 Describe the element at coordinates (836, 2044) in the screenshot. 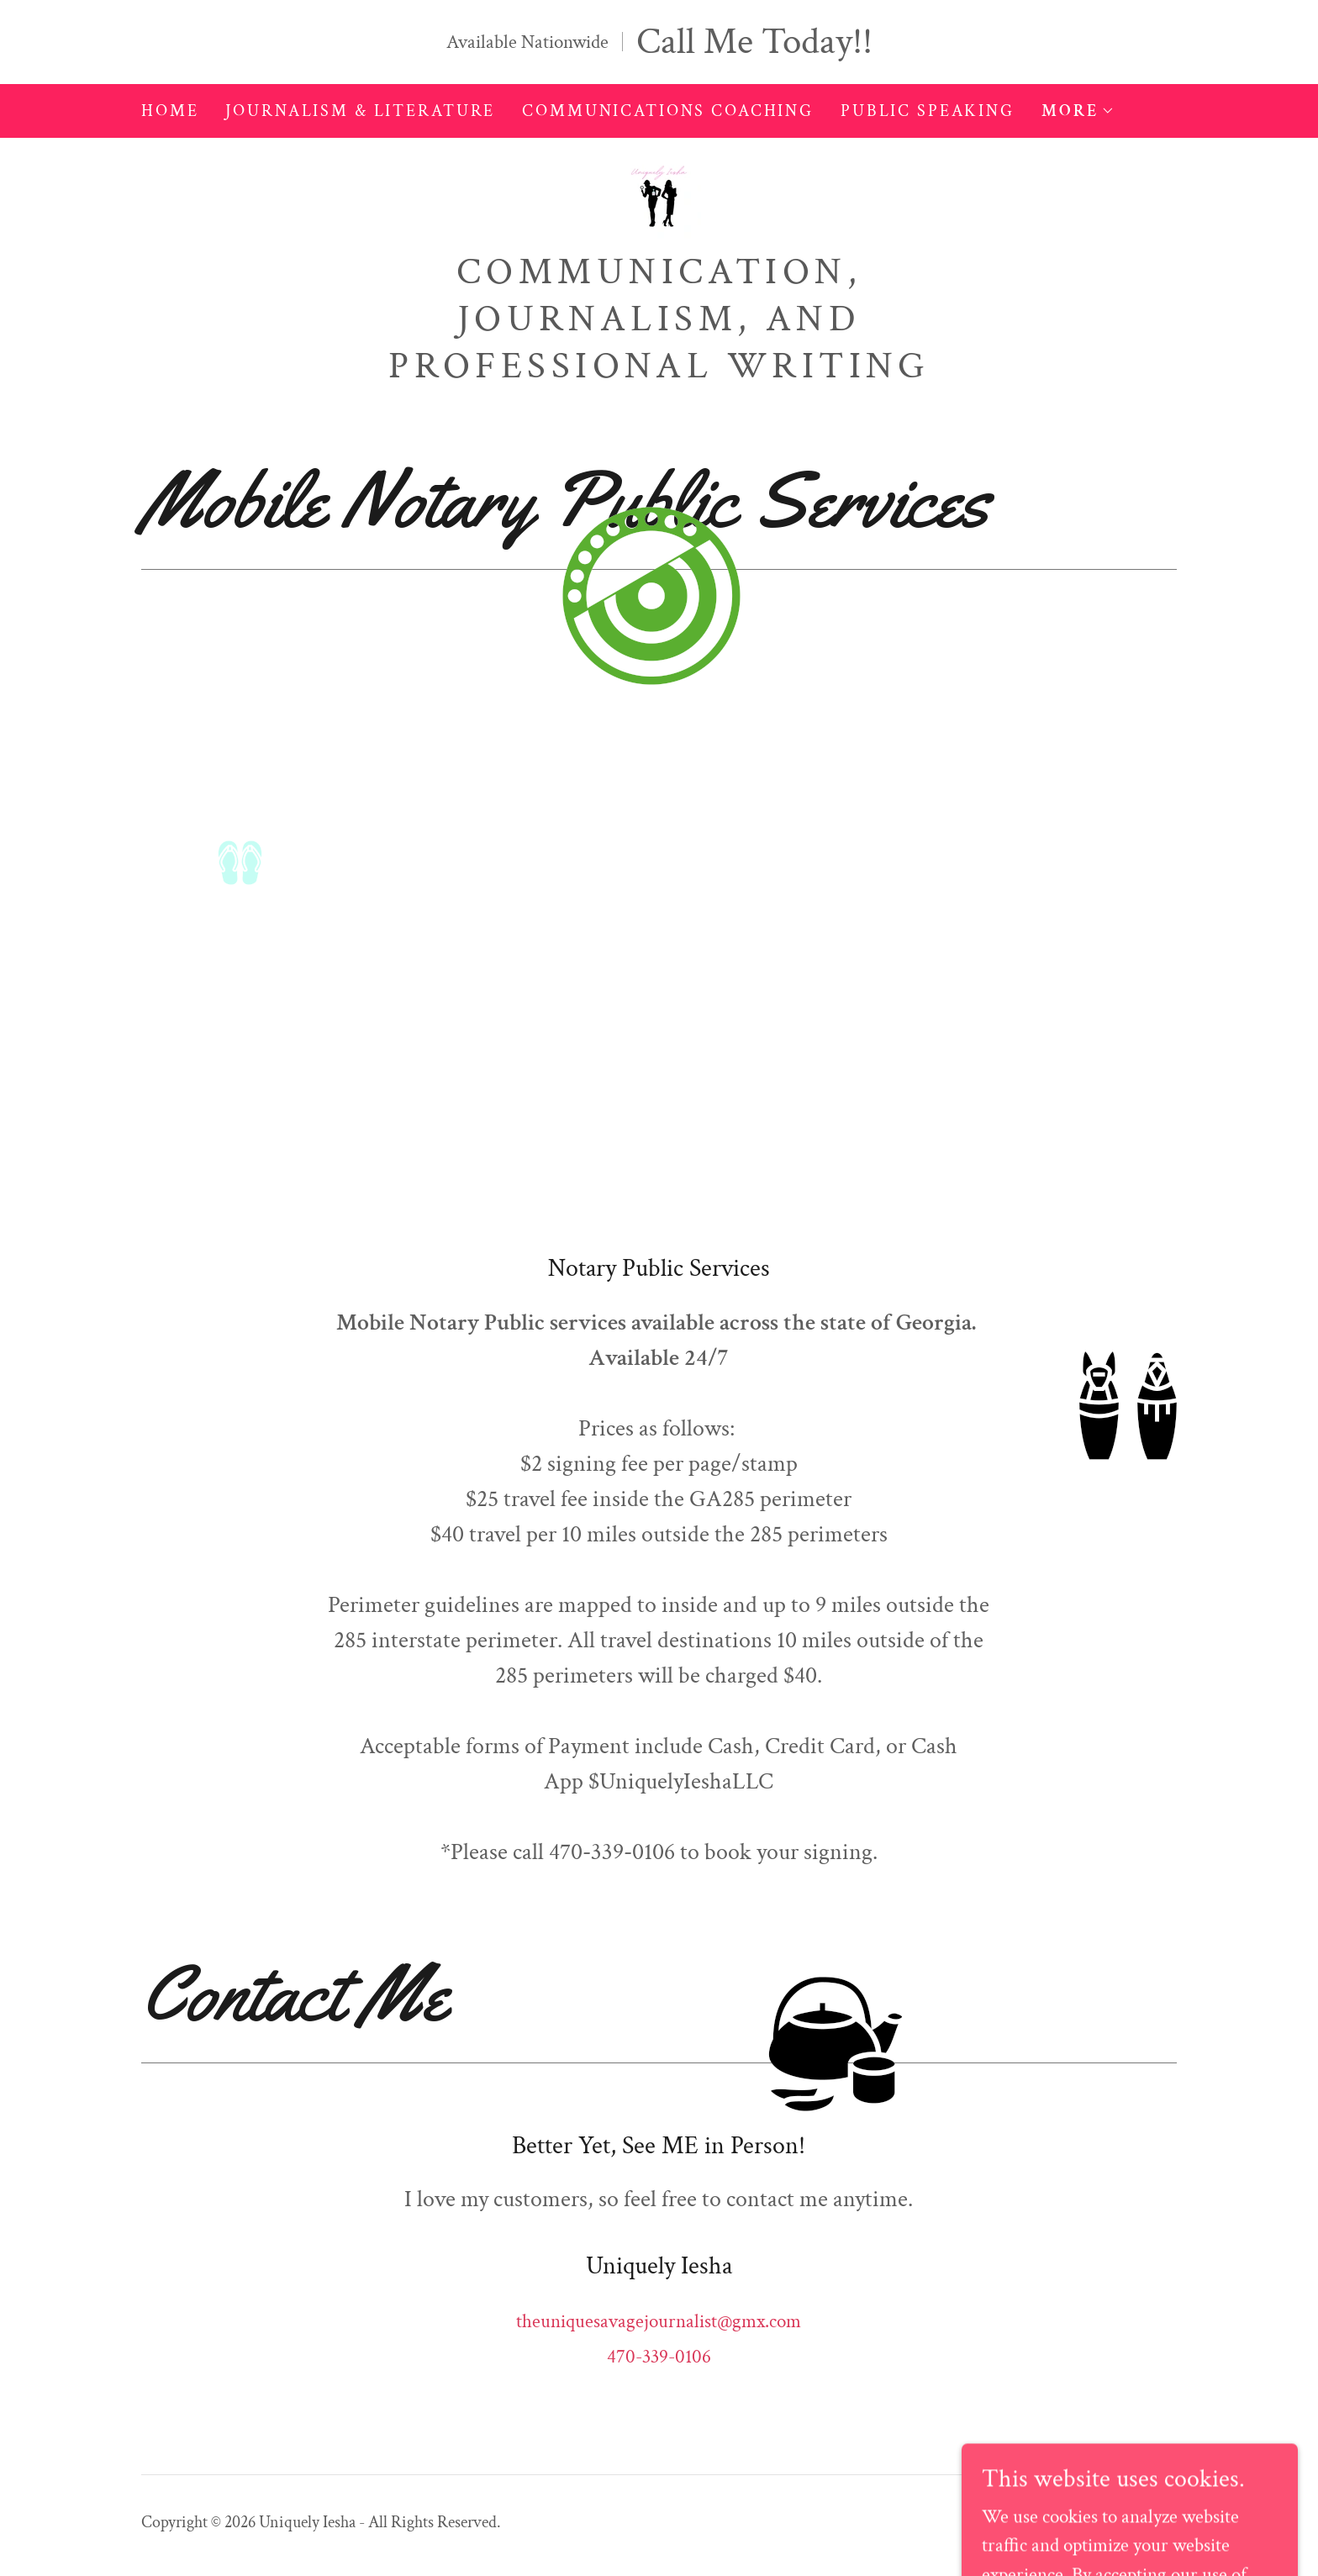

I see `tea ceremony or tea-related game feature` at that location.